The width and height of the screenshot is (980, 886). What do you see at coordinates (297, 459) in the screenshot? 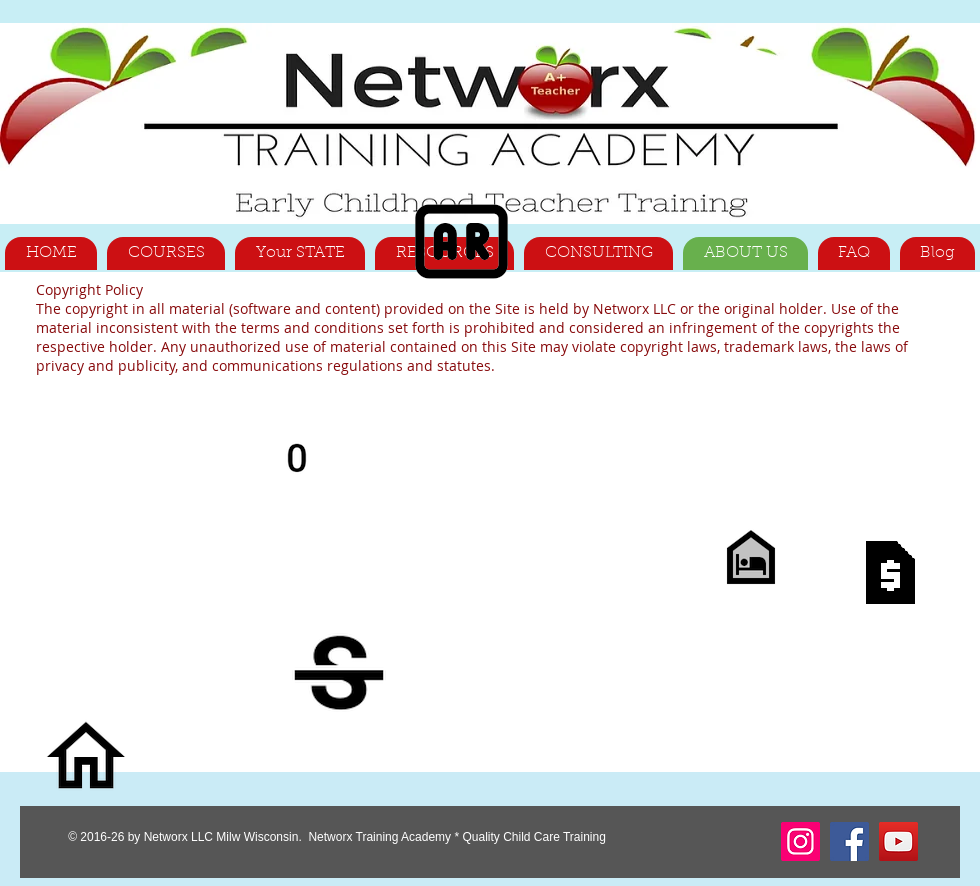
I see `set exposure compensation to zero` at bounding box center [297, 459].